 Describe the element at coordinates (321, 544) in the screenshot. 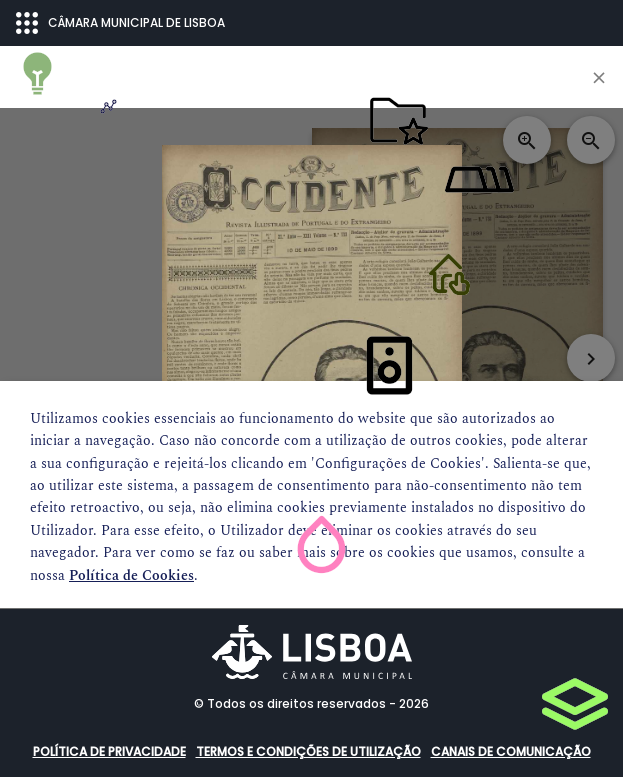

I see `adjust water or hydration settings` at that location.